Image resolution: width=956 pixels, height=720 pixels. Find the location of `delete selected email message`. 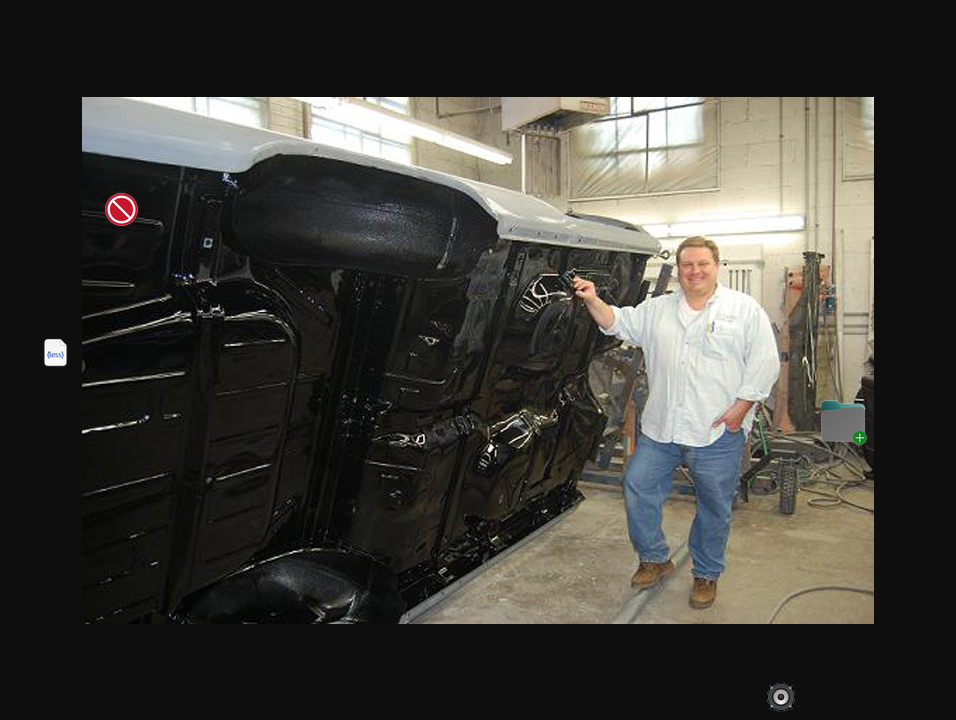

delete selected email message is located at coordinates (121, 209).